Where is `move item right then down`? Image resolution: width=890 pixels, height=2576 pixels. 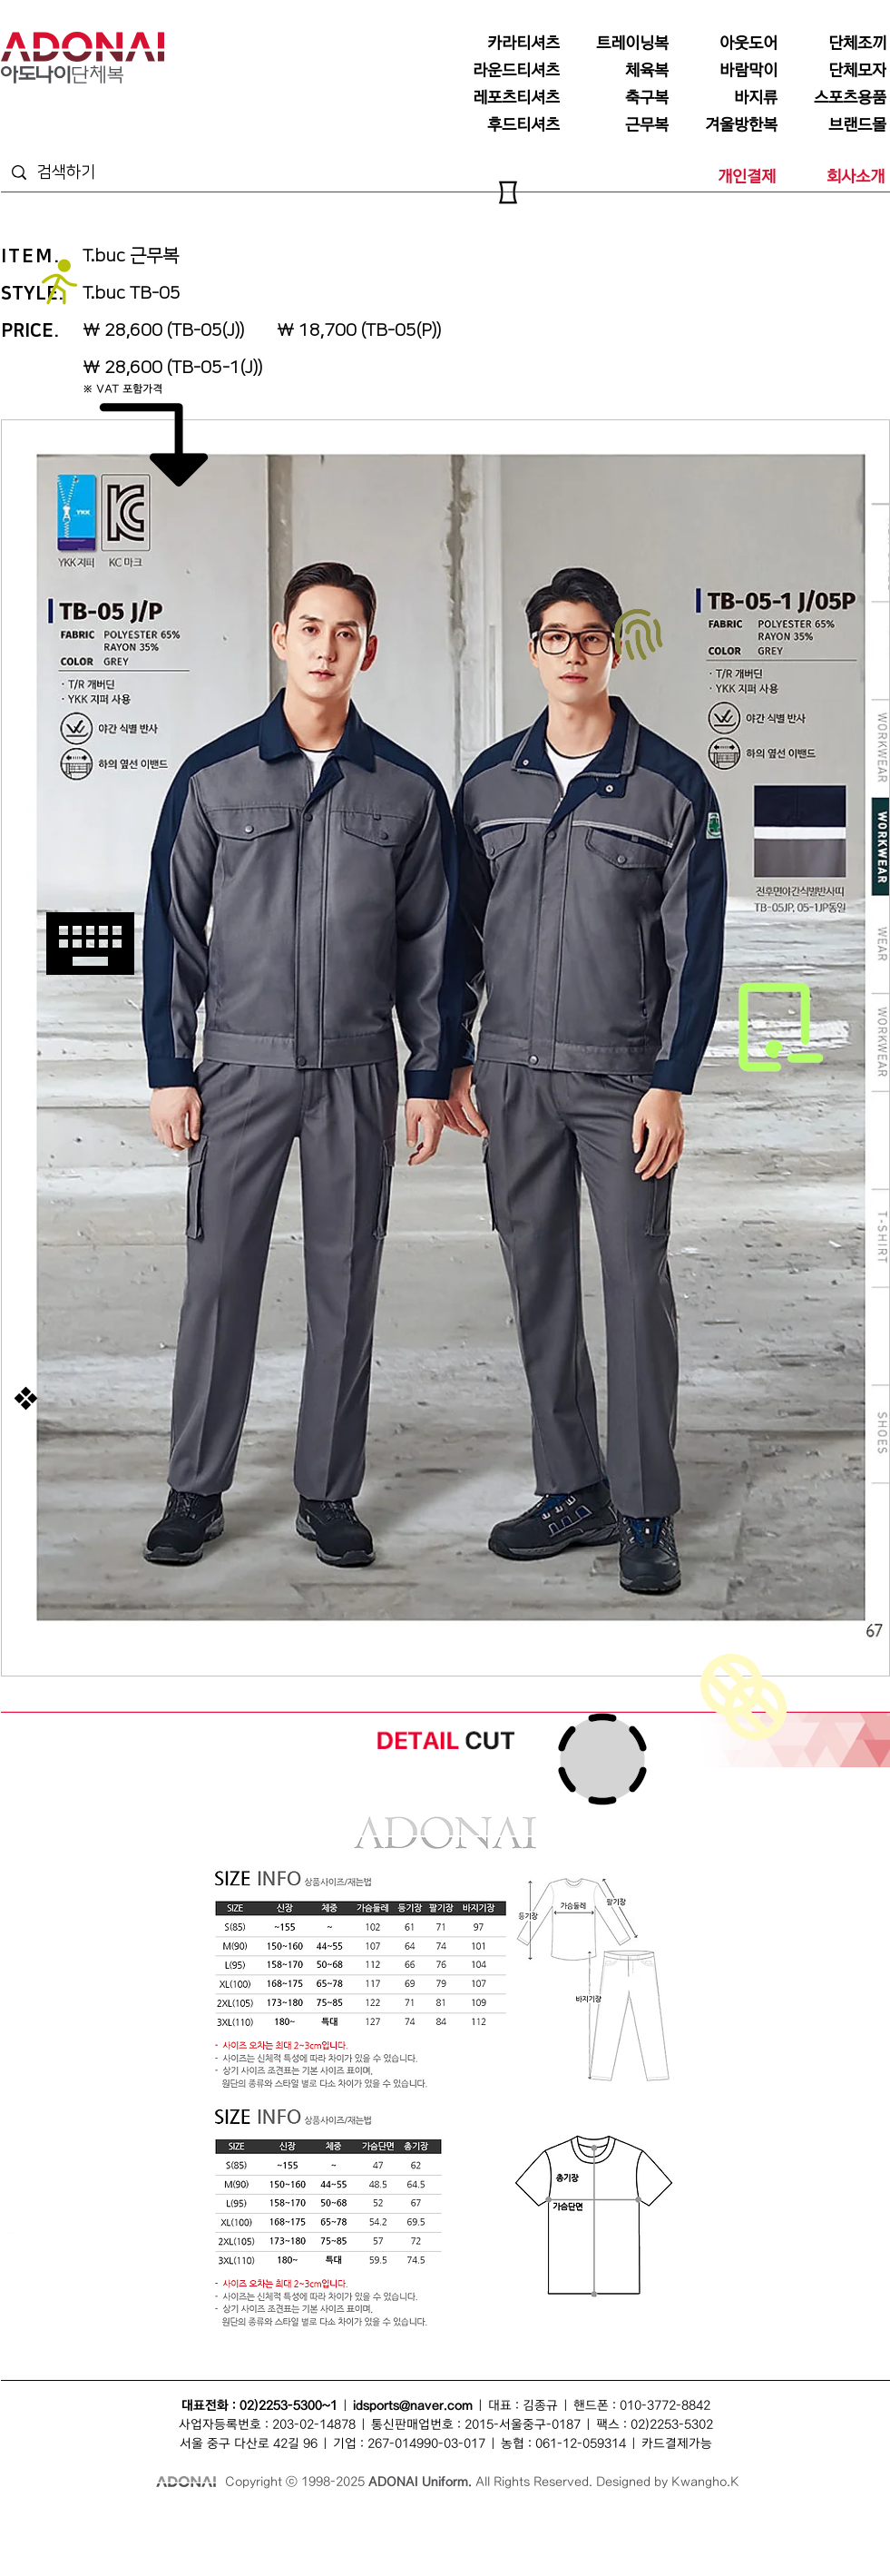 move item right then down is located at coordinates (153, 440).